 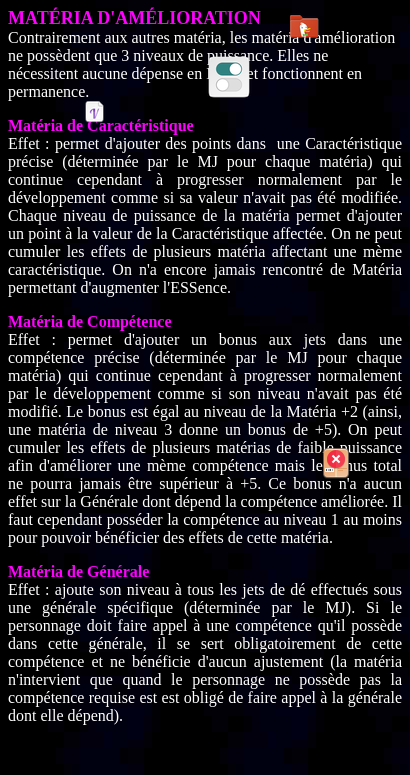 What do you see at coordinates (304, 27) in the screenshot?
I see `open DuckDuckGo browser downloads folder` at bounding box center [304, 27].